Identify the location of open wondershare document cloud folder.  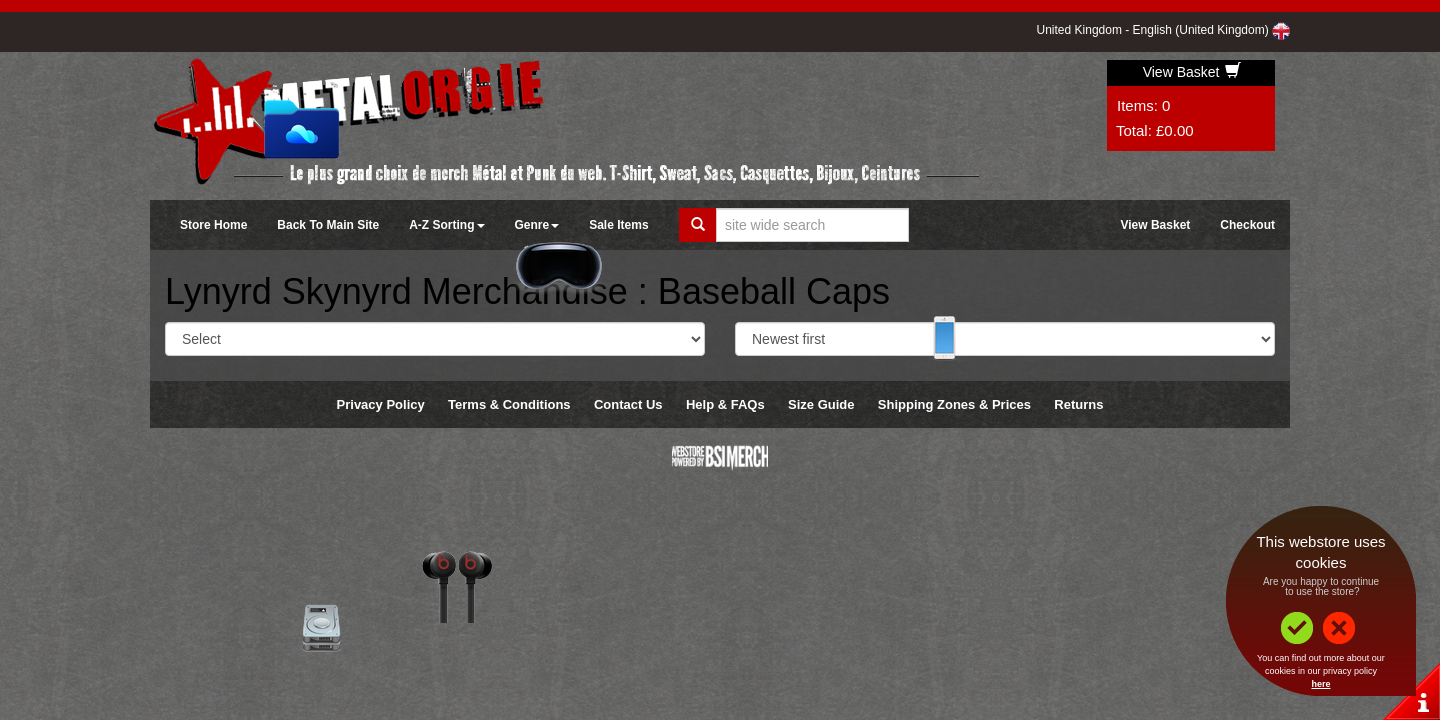
(301, 131).